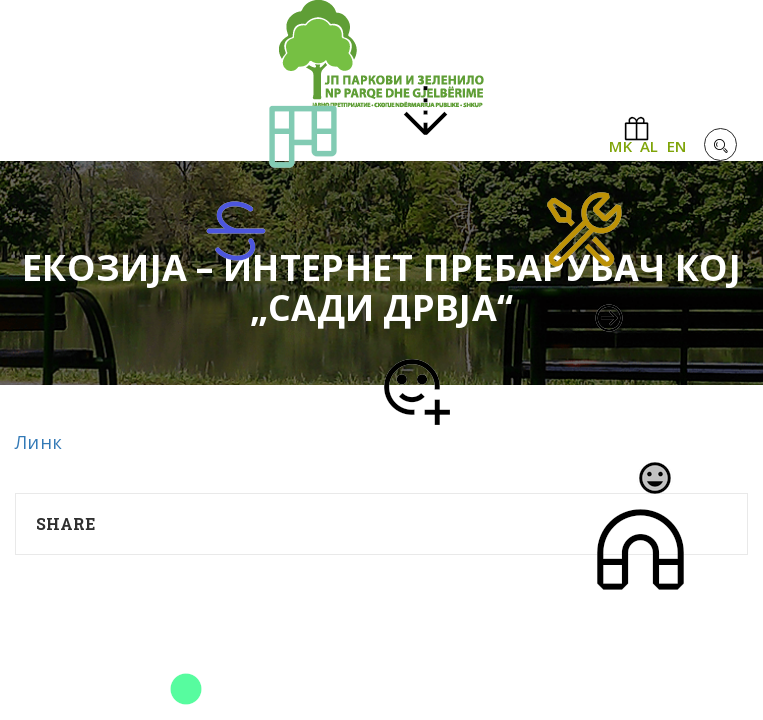 The image size is (763, 720). What do you see at coordinates (655, 478) in the screenshot?
I see `select your current mood or emotional state` at bounding box center [655, 478].